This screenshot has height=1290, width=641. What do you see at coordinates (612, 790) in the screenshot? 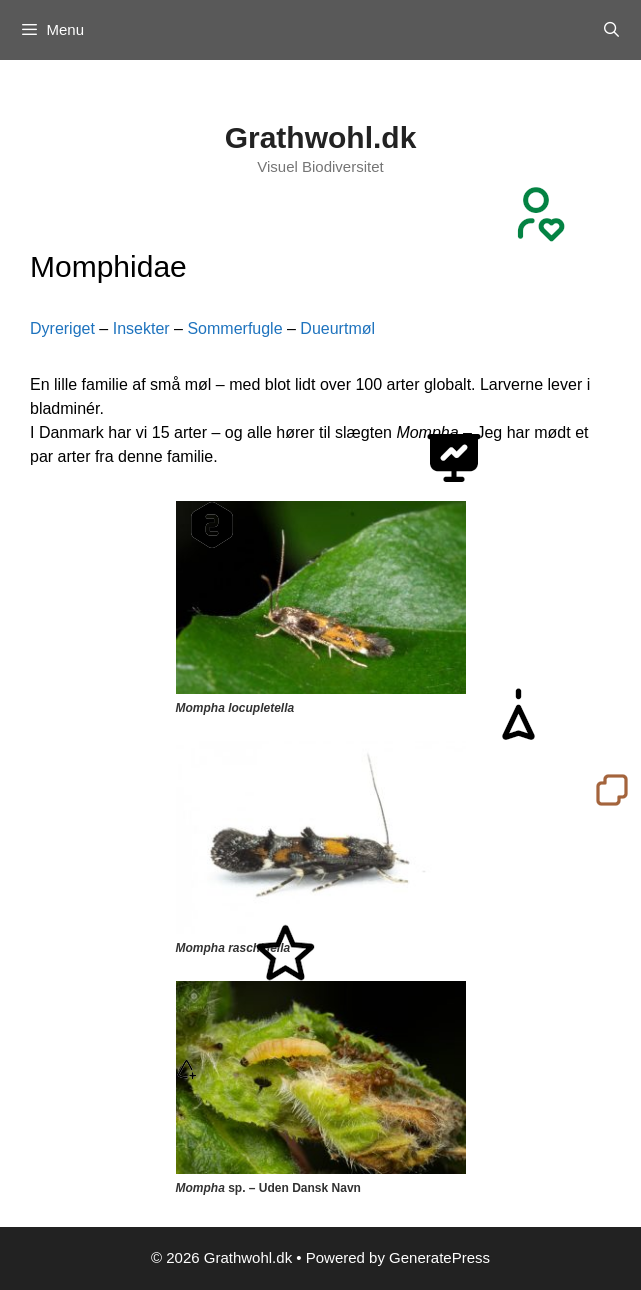
I see `combine or merge selected layers` at bounding box center [612, 790].